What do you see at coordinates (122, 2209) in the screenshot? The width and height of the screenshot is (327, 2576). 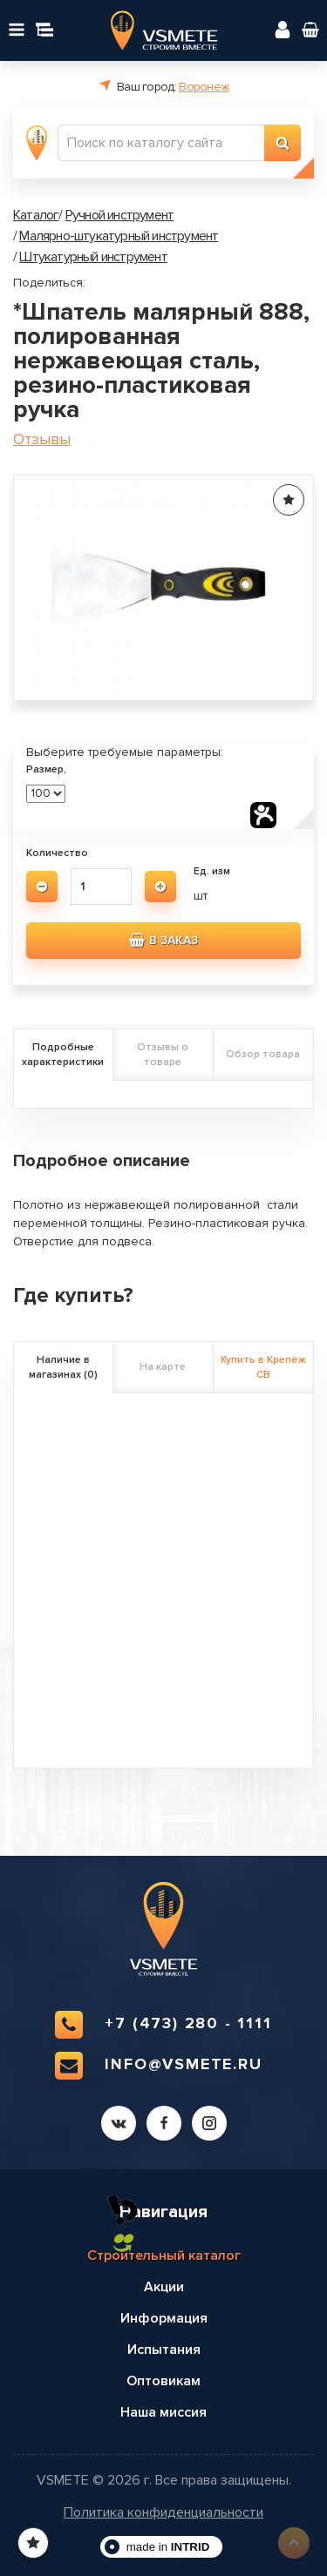 I see `open the Bukalapak app` at bounding box center [122, 2209].